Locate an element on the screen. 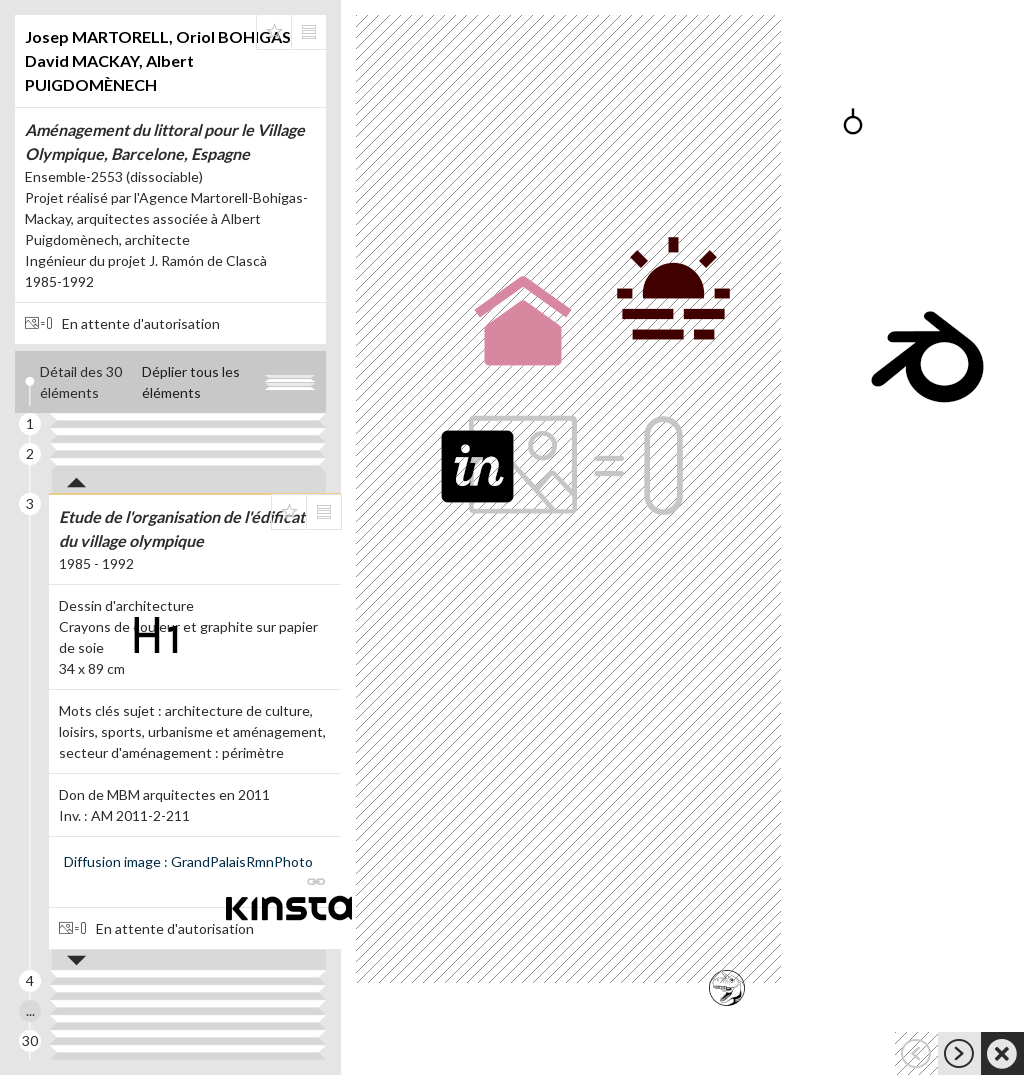  libuv library logo is located at coordinates (727, 988).